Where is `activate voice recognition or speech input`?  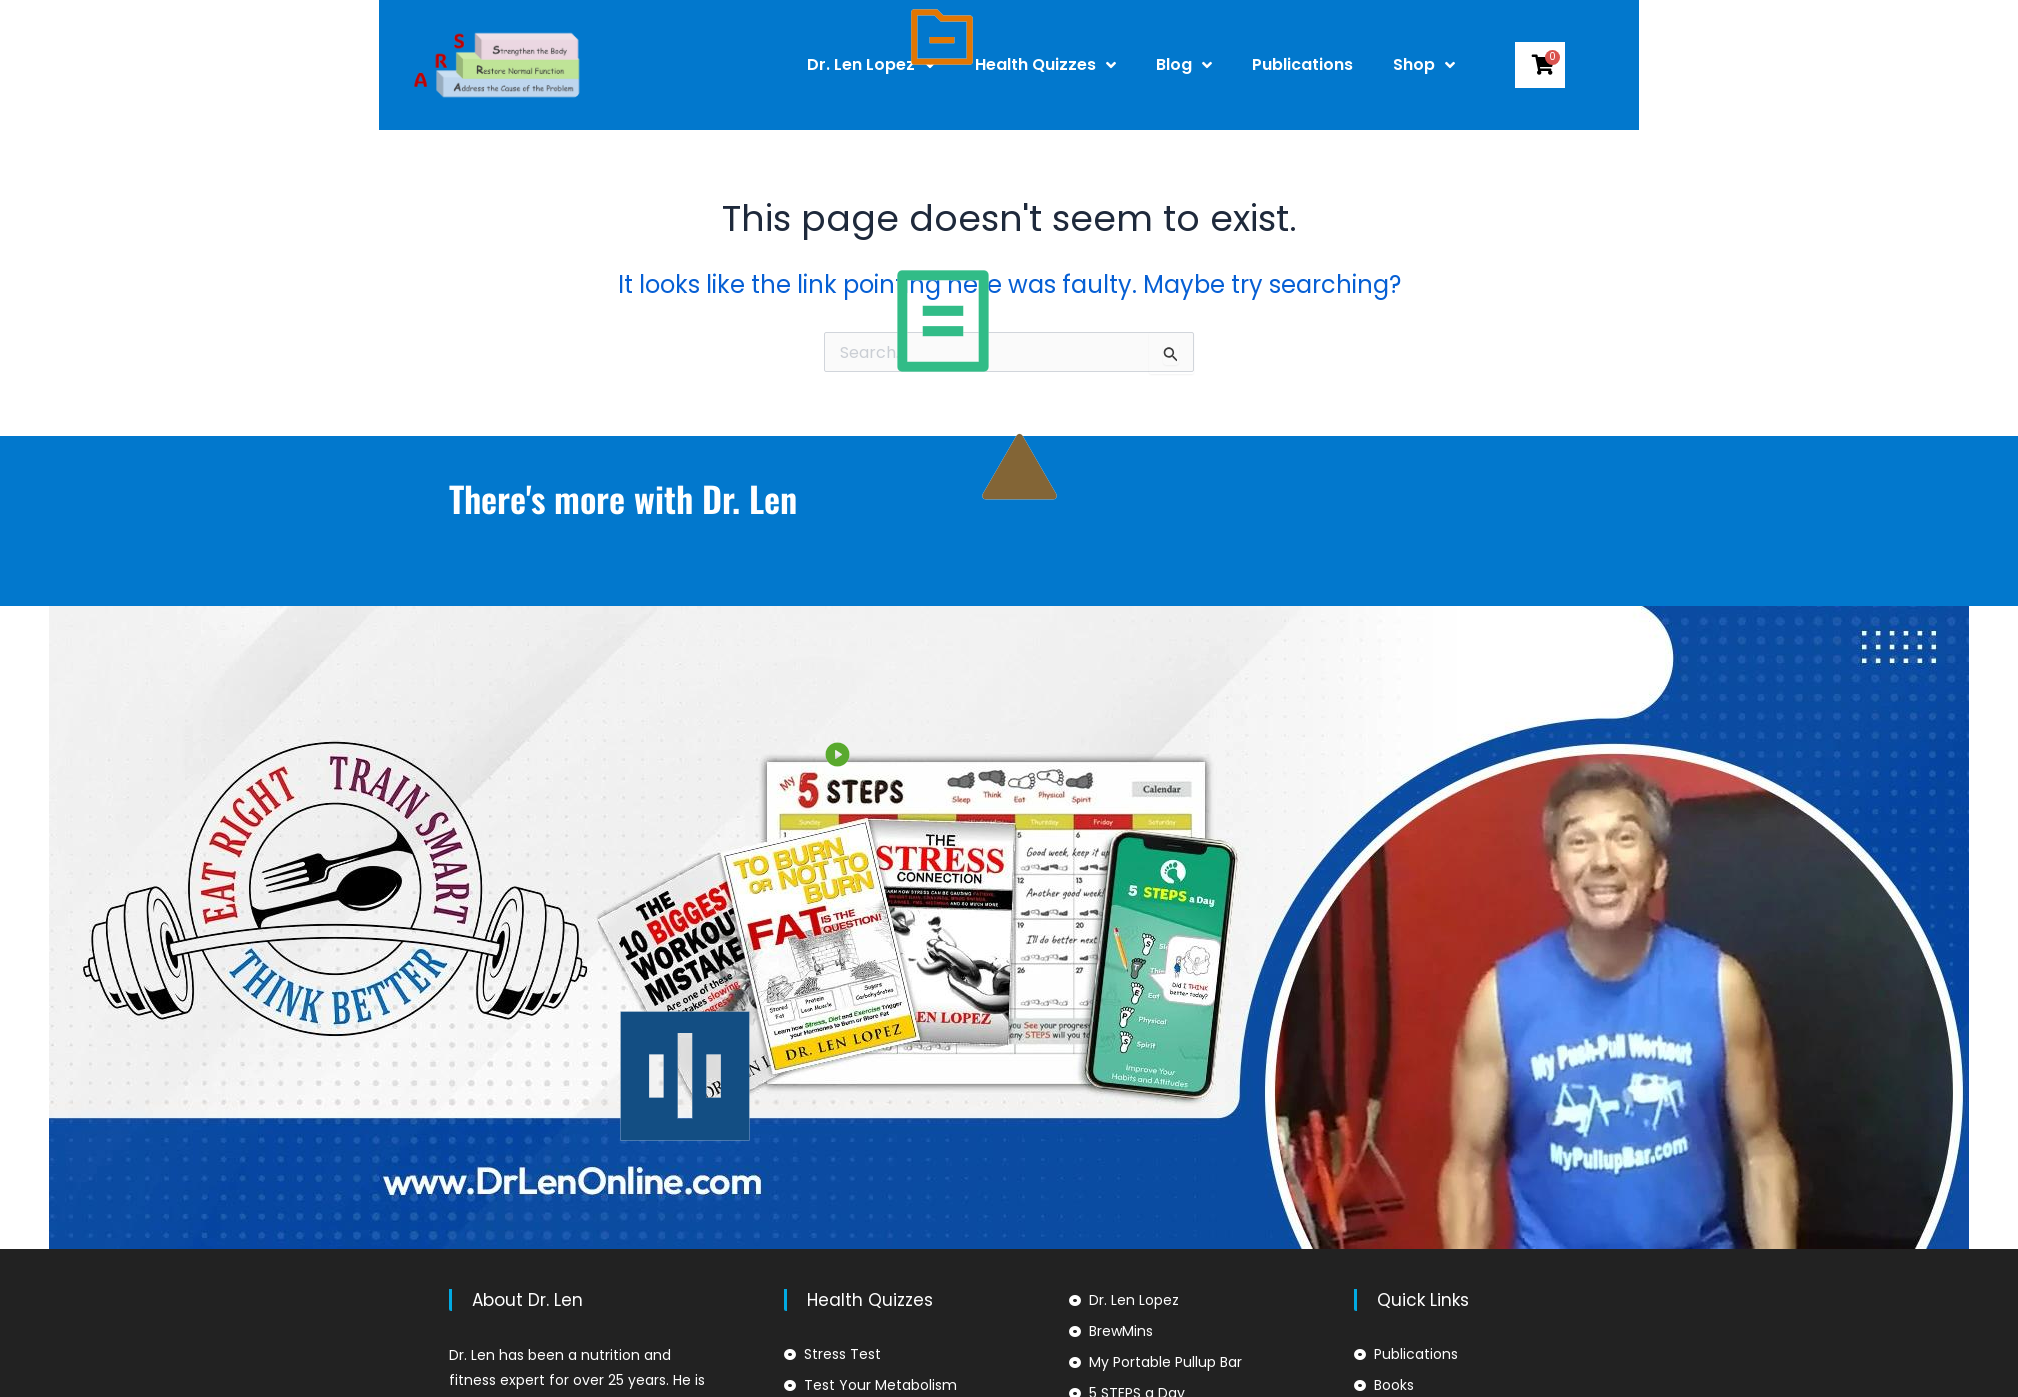 activate voice recognition or speech input is located at coordinates (685, 1076).